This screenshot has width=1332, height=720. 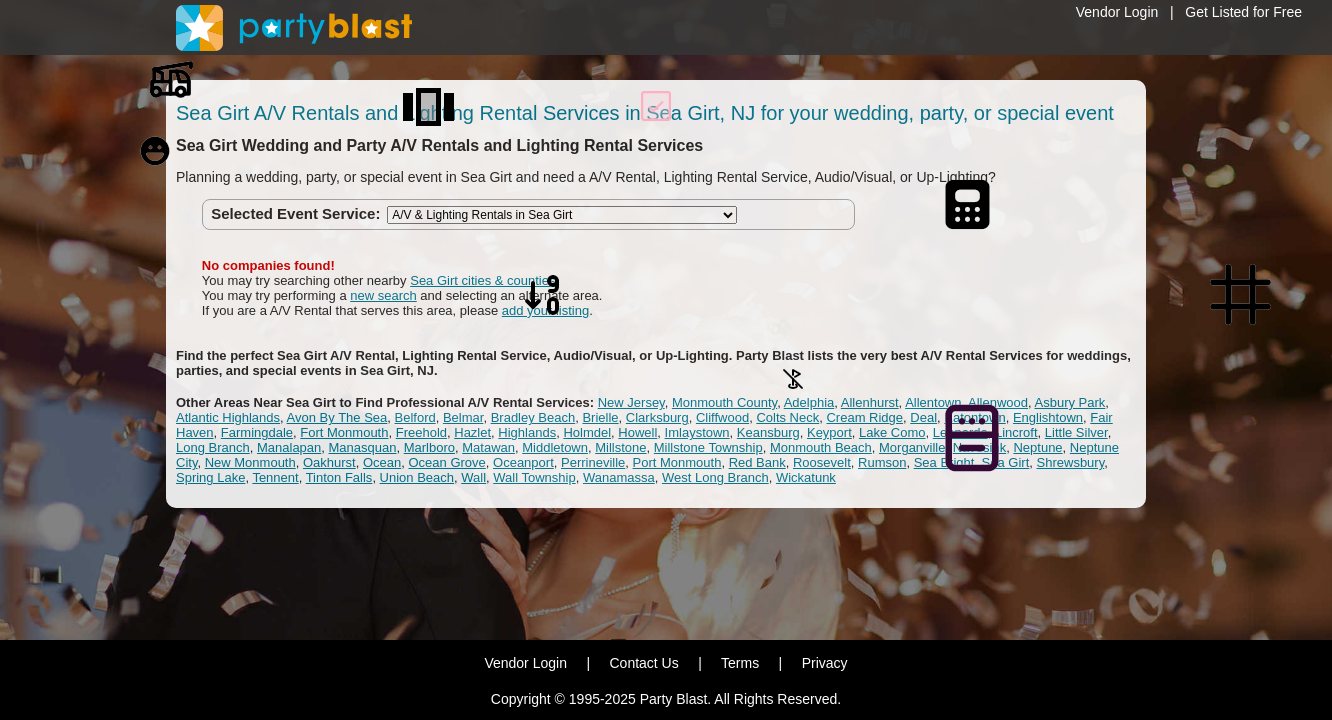 What do you see at coordinates (428, 108) in the screenshot?
I see `view content in carousel or slideshow mode` at bounding box center [428, 108].